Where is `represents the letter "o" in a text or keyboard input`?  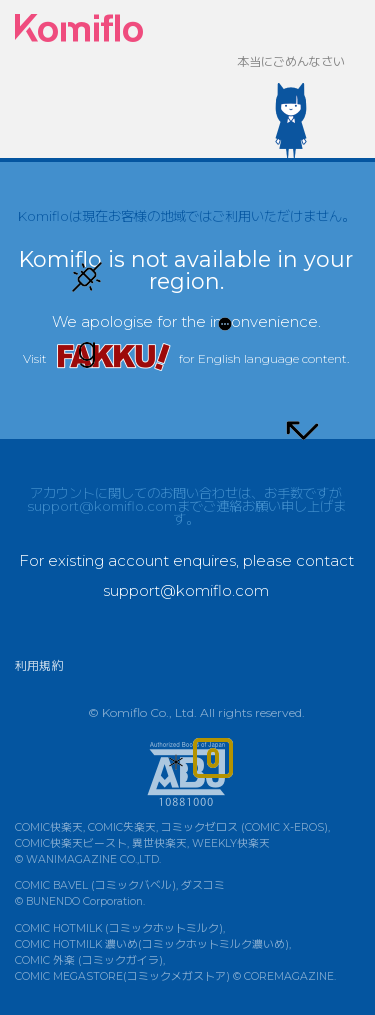
represents the letter "o" in a text or keyboard input is located at coordinates (213, 758).